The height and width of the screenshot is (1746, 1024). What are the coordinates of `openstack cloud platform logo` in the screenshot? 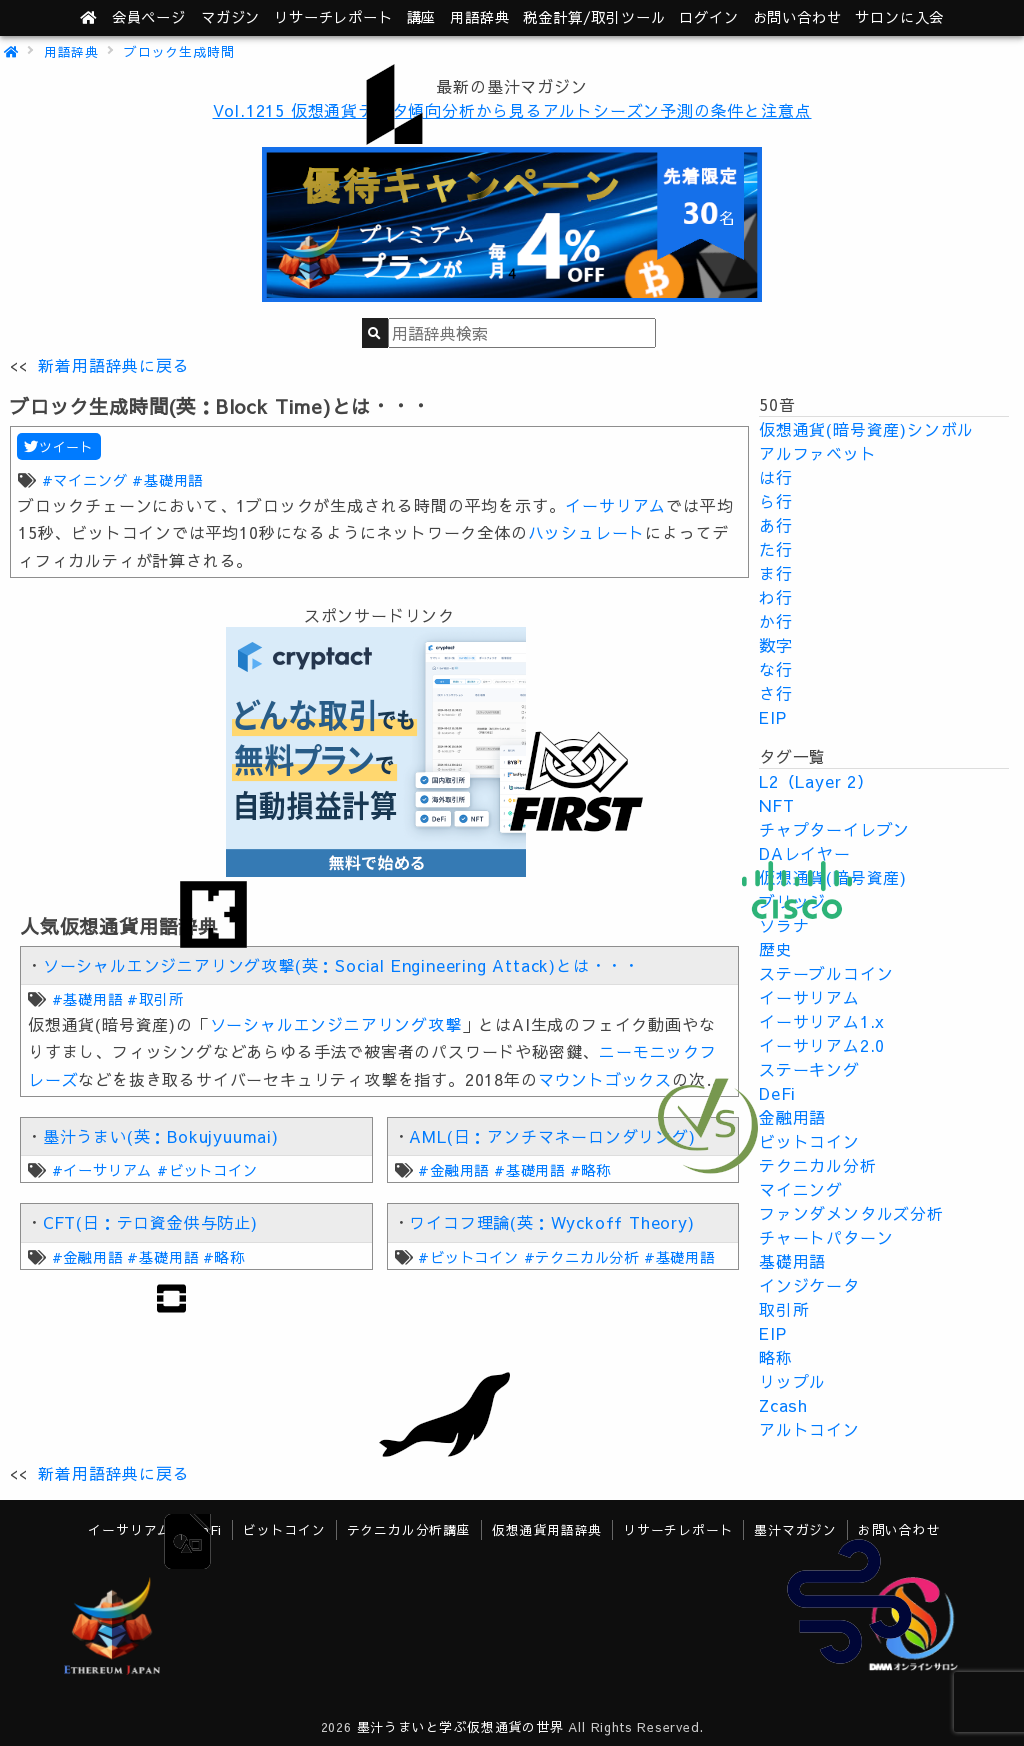 It's located at (171, 1298).